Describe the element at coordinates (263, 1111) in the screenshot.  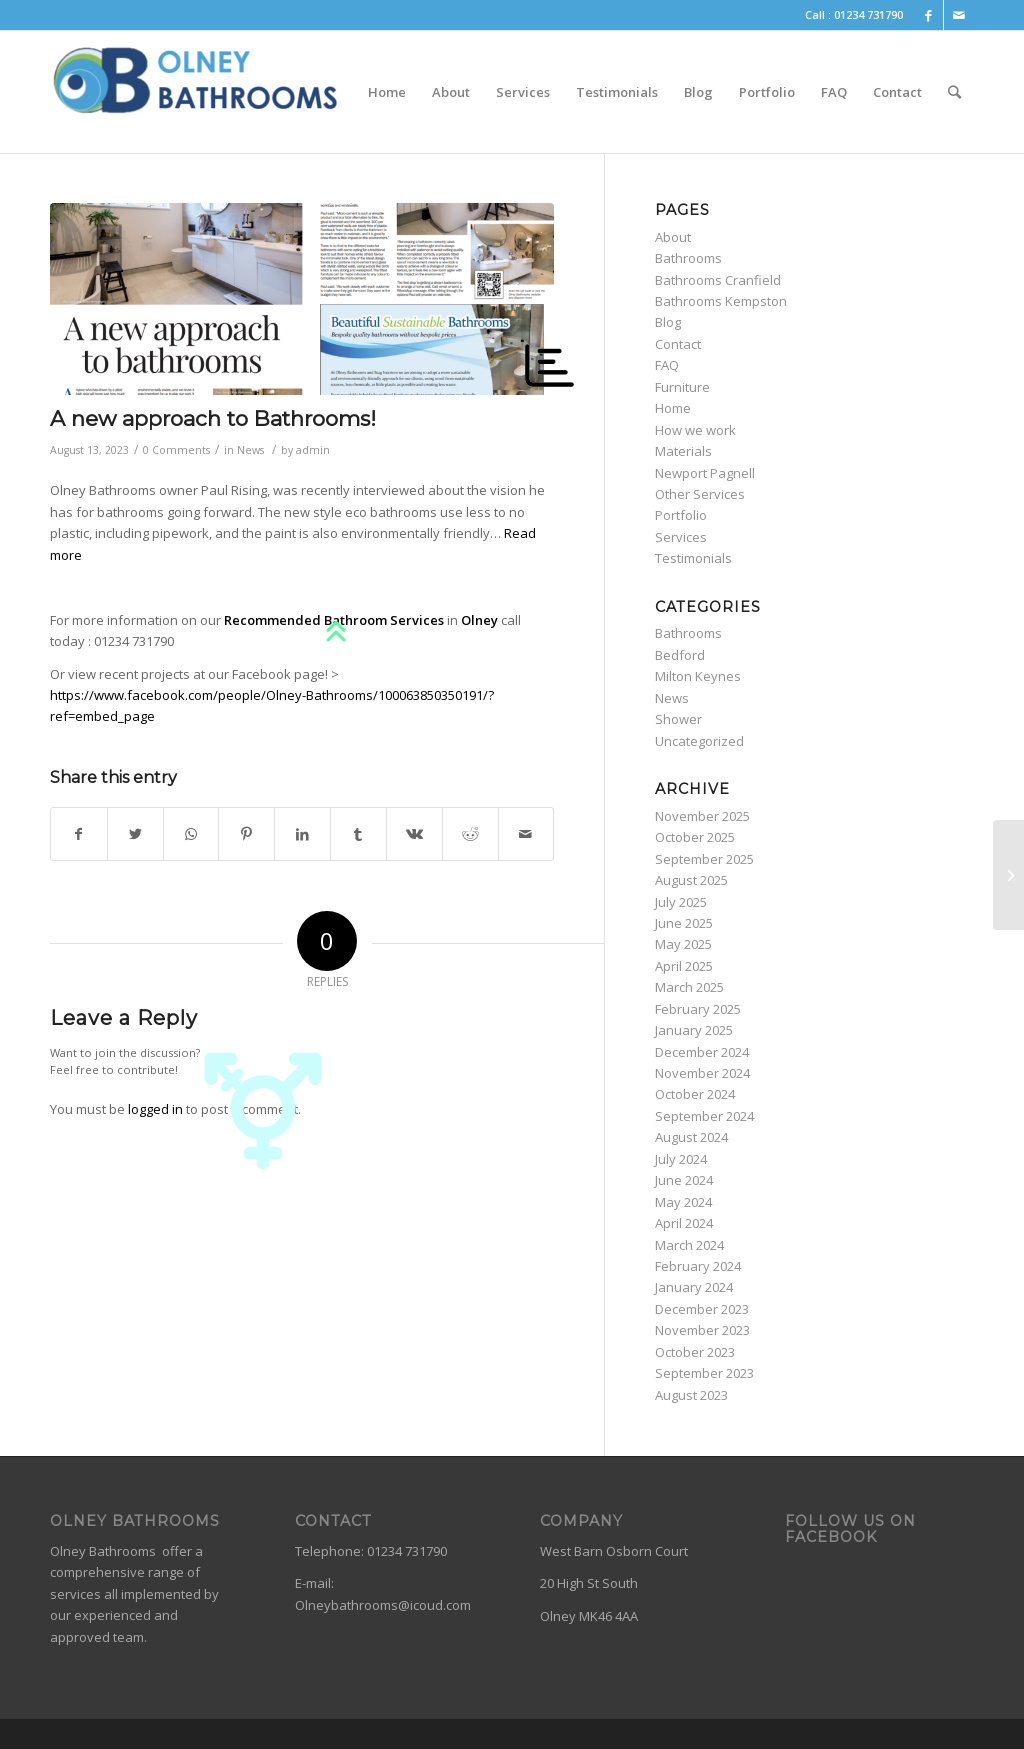
I see `indicates transgender identity or gender diversity` at that location.